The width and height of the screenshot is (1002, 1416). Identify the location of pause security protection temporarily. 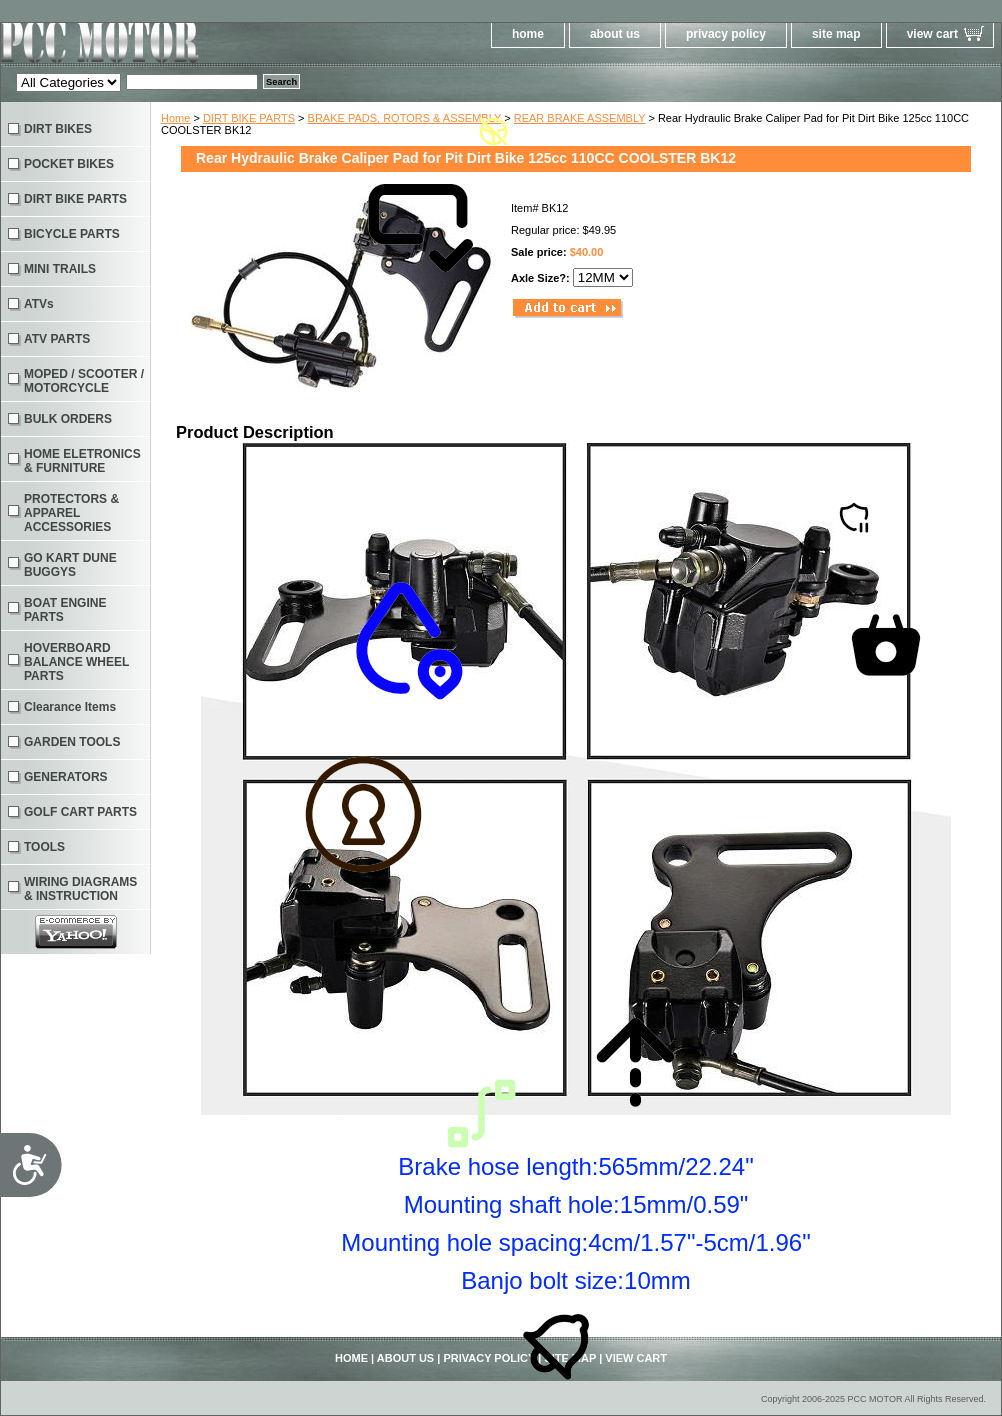
(854, 517).